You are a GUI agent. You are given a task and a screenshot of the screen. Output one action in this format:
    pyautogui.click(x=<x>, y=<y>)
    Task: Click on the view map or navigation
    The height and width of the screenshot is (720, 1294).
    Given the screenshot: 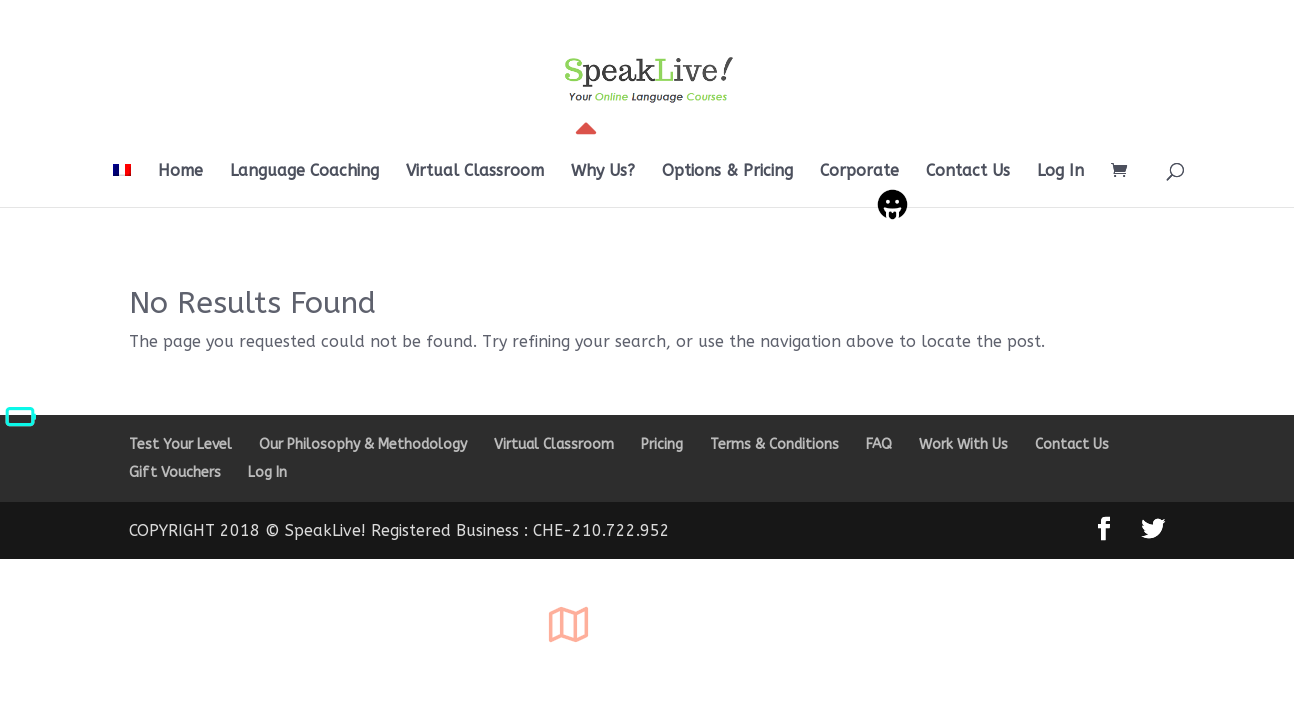 What is the action you would take?
    pyautogui.click(x=568, y=624)
    